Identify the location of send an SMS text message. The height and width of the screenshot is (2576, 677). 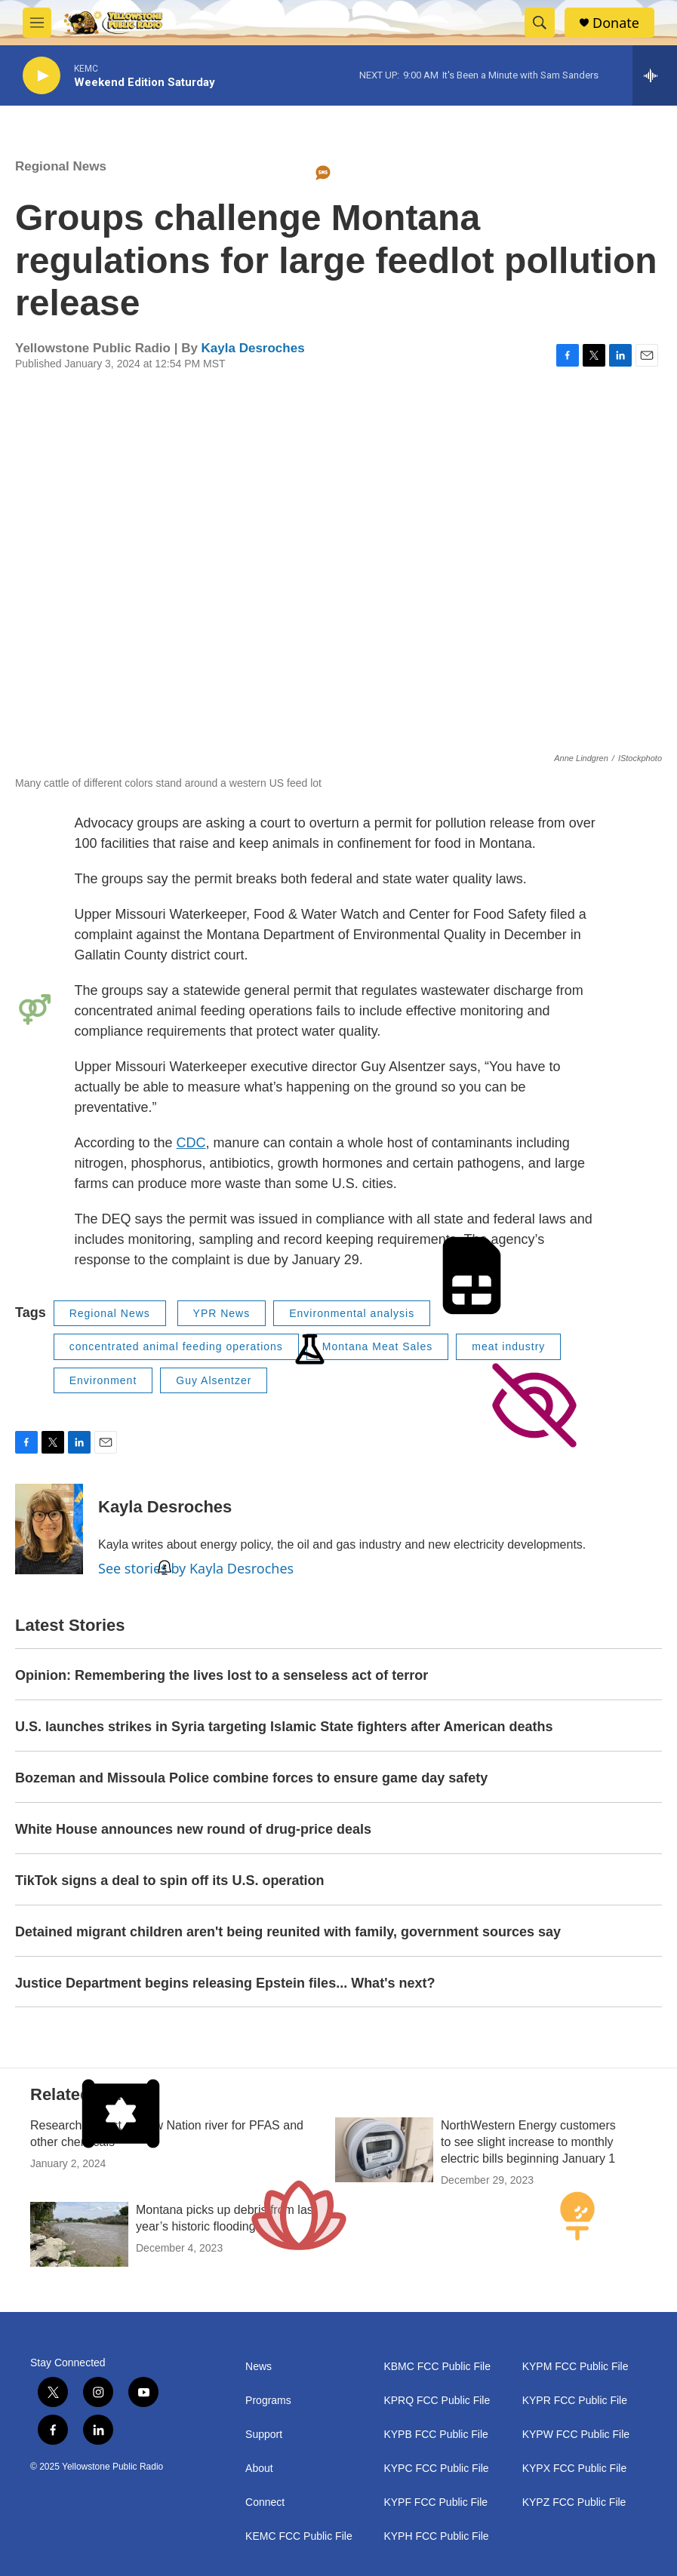
(323, 173).